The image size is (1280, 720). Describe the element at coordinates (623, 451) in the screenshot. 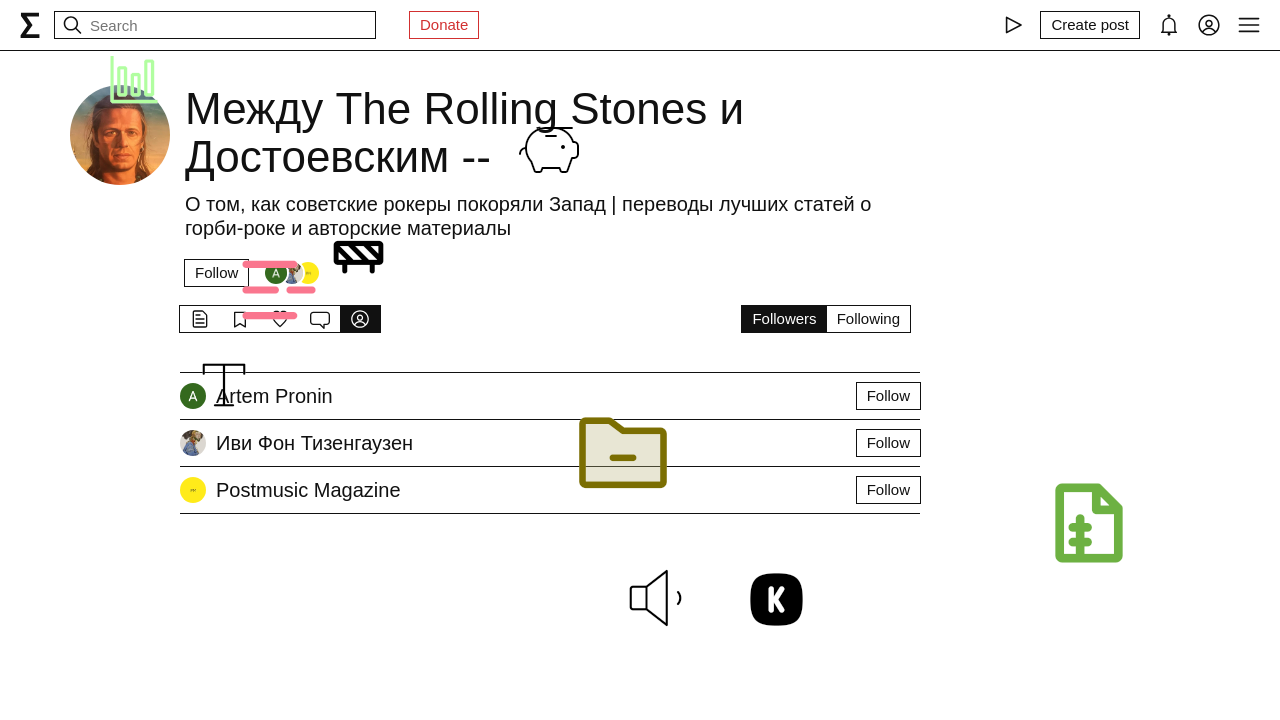

I see `remove a folder` at that location.